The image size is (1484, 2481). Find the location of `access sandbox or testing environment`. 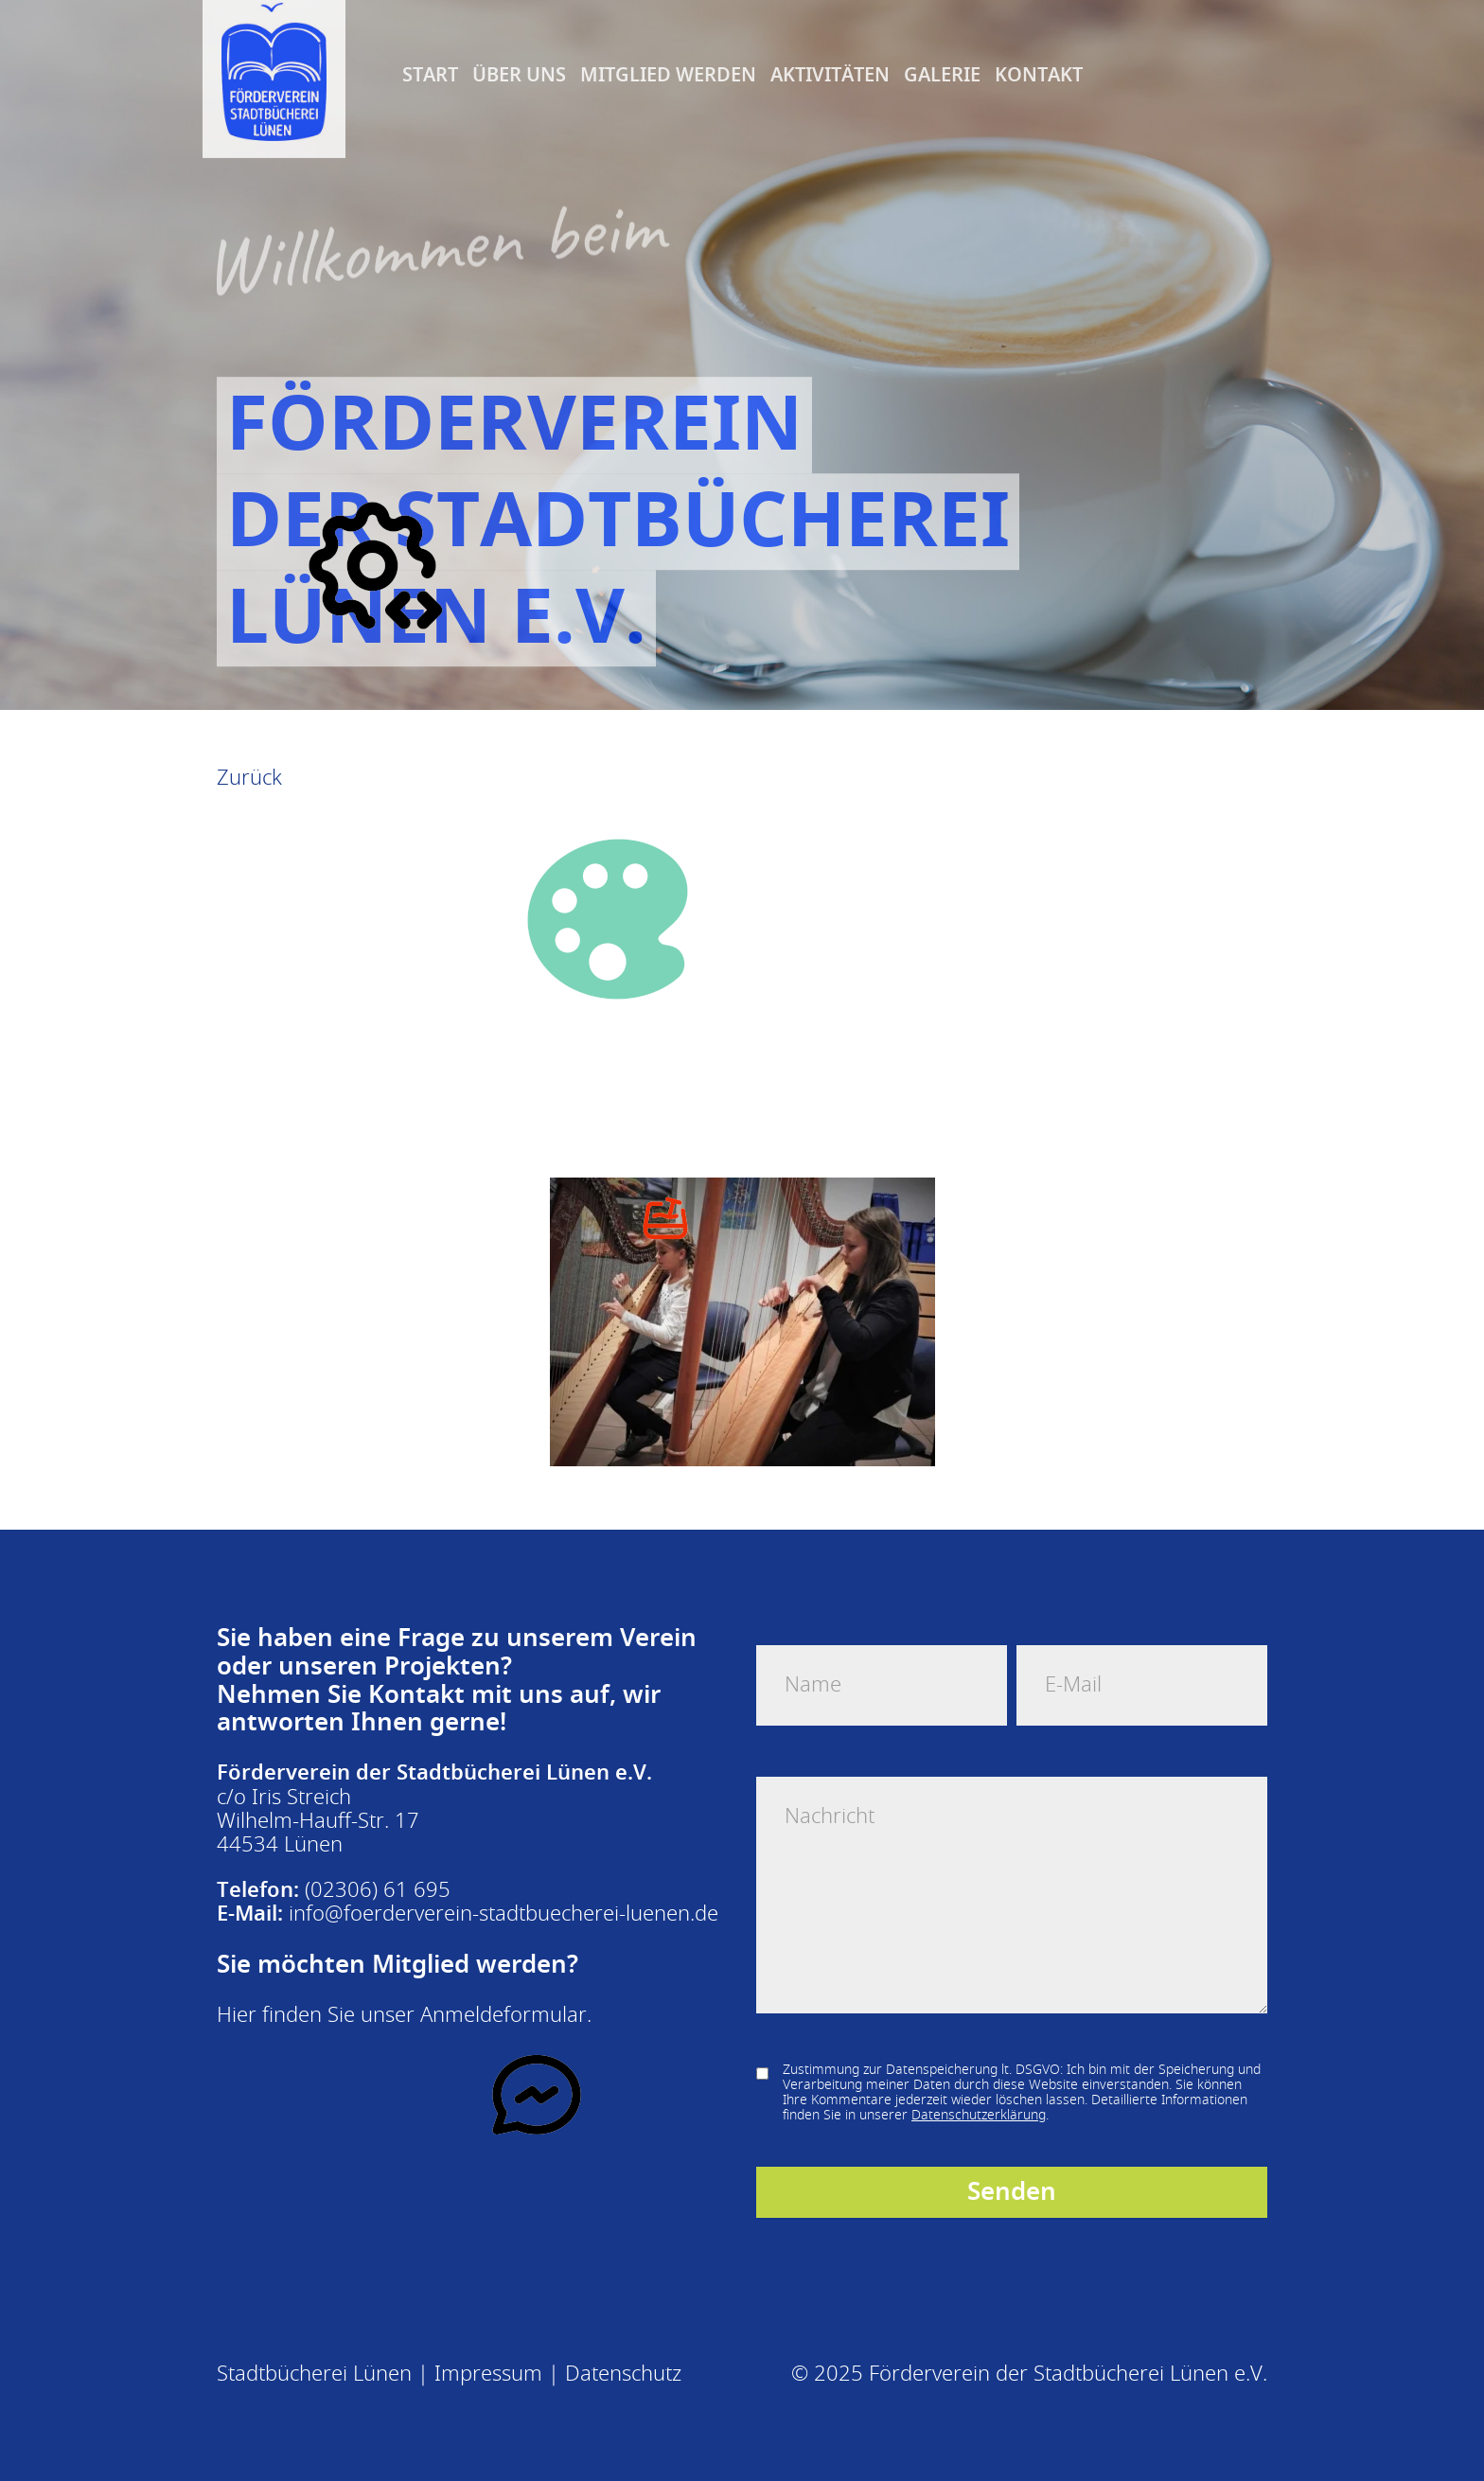

access sandbox or testing environment is located at coordinates (665, 1219).